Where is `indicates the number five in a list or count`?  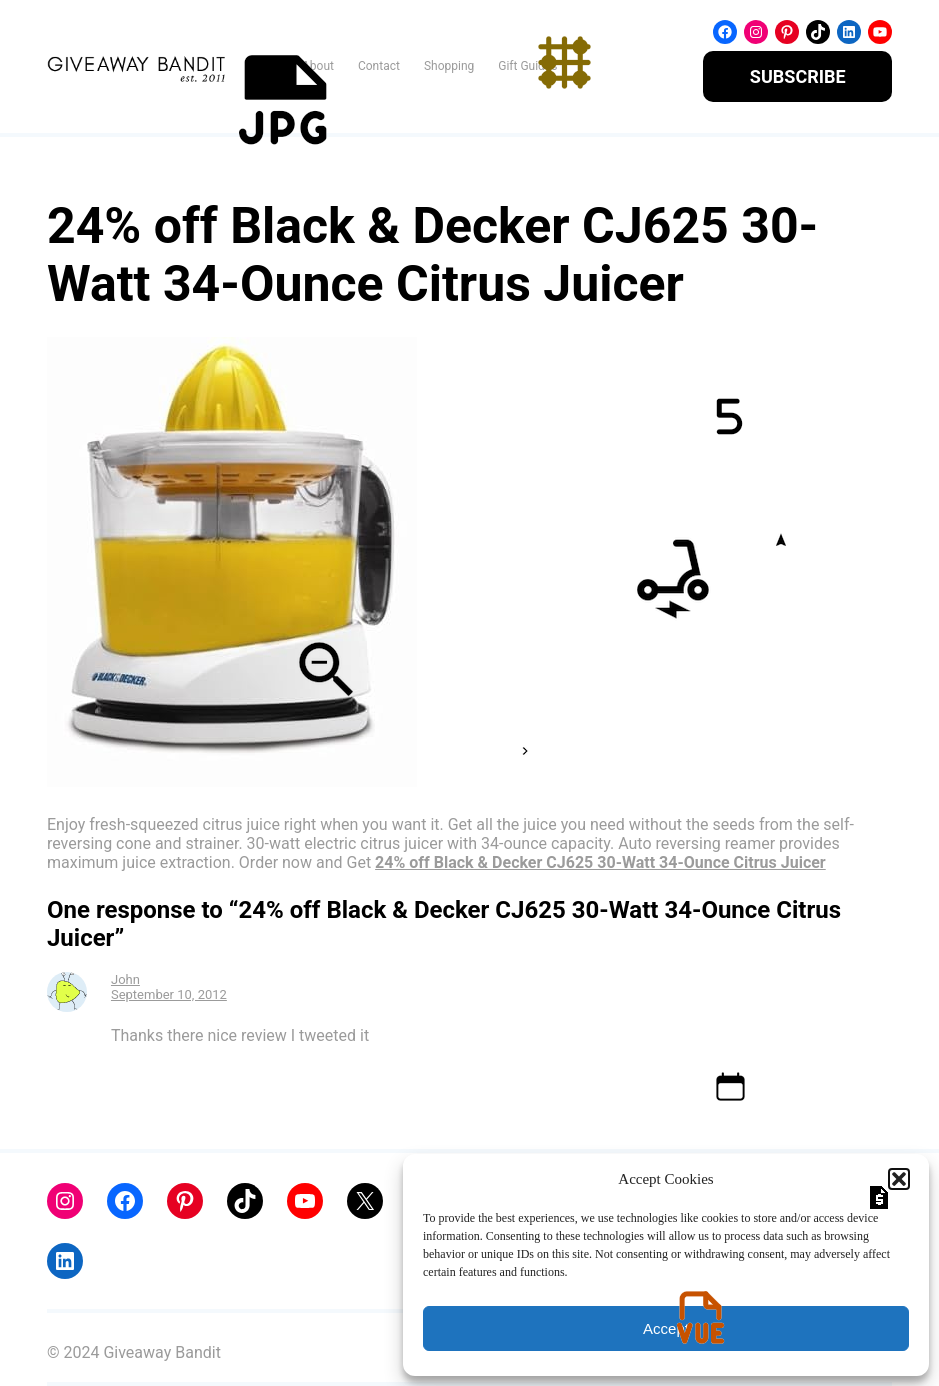 indicates the number five in a list or count is located at coordinates (729, 416).